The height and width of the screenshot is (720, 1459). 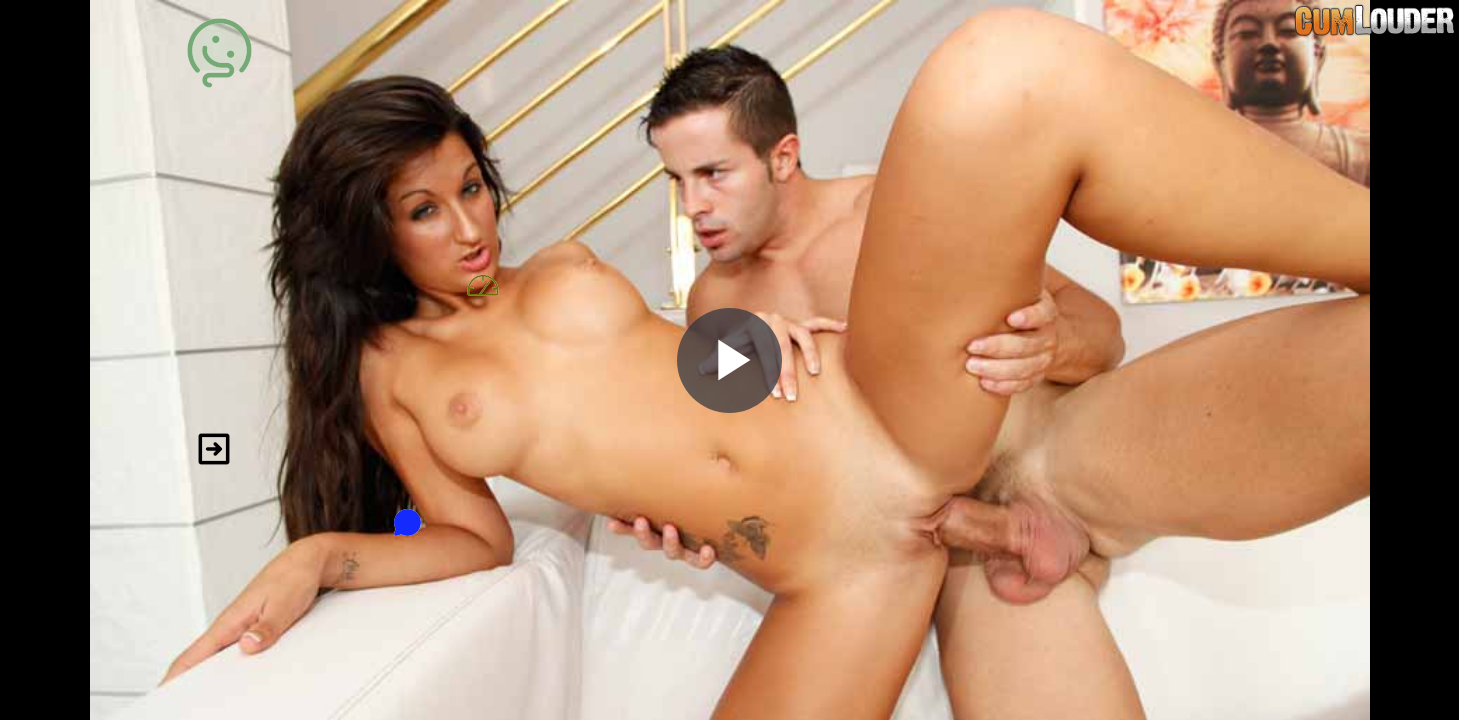 What do you see at coordinates (214, 449) in the screenshot?
I see `navigate to the next screen or step` at bounding box center [214, 449].